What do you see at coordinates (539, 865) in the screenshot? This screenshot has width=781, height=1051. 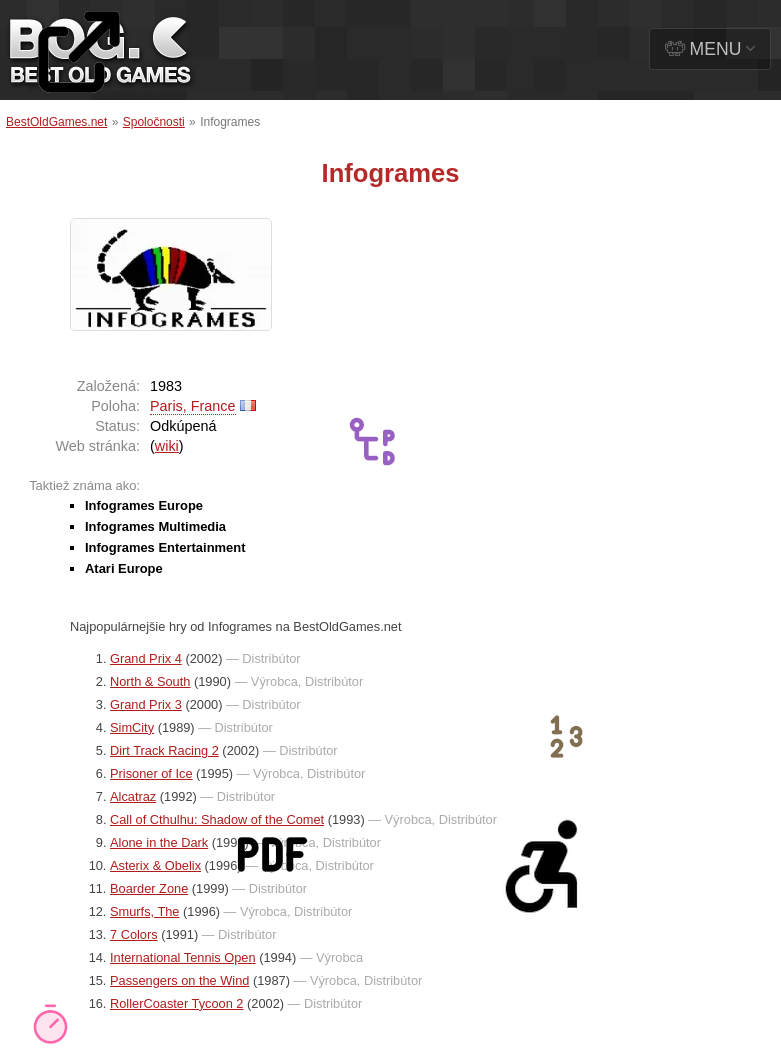 I see `indicates wheelchair accessibility available` at bounding box center [539, 865].